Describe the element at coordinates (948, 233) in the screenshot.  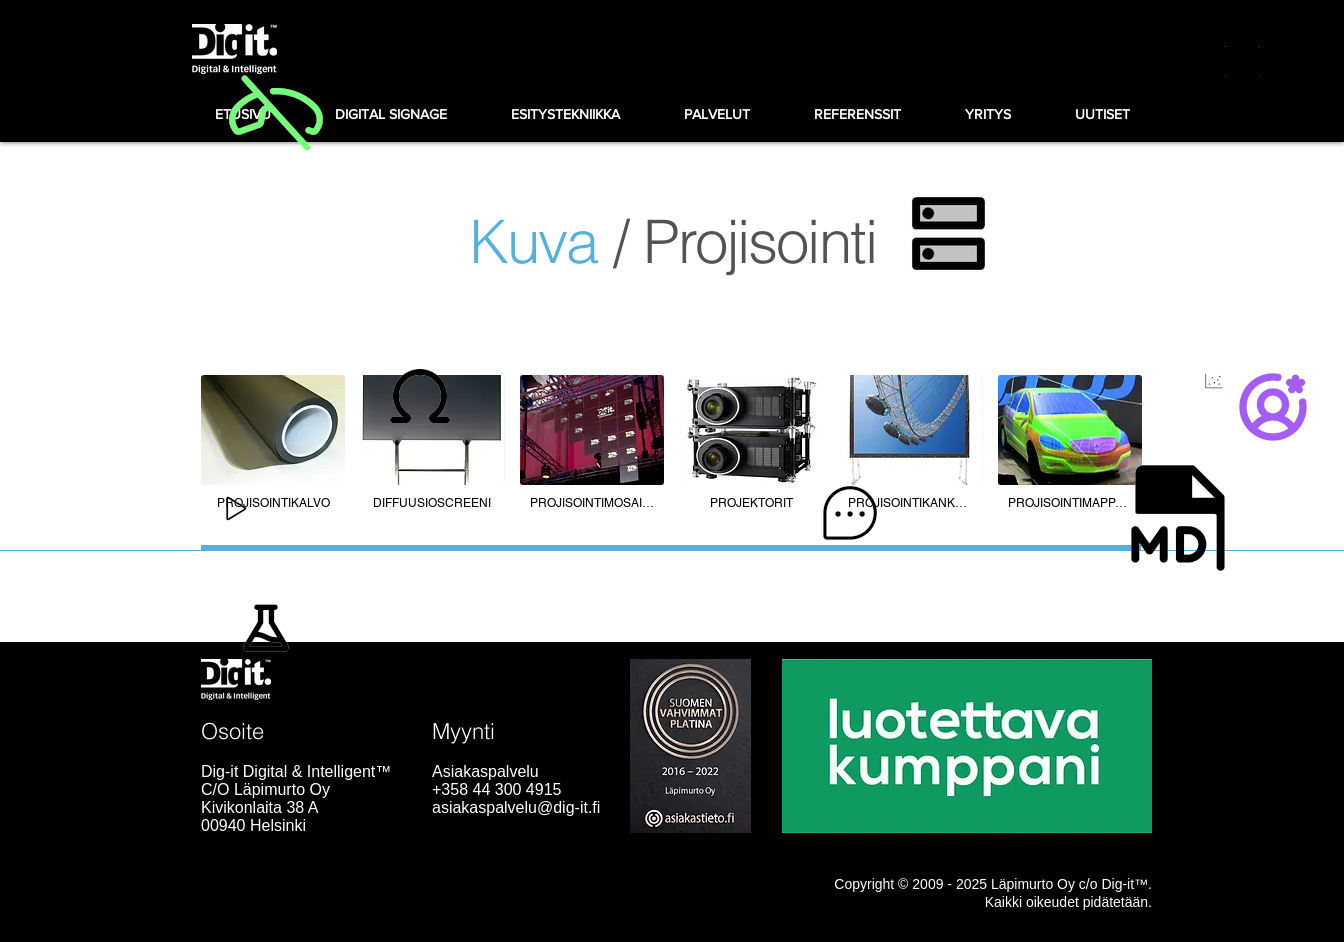
I see `access server or DNS settings` at that location.